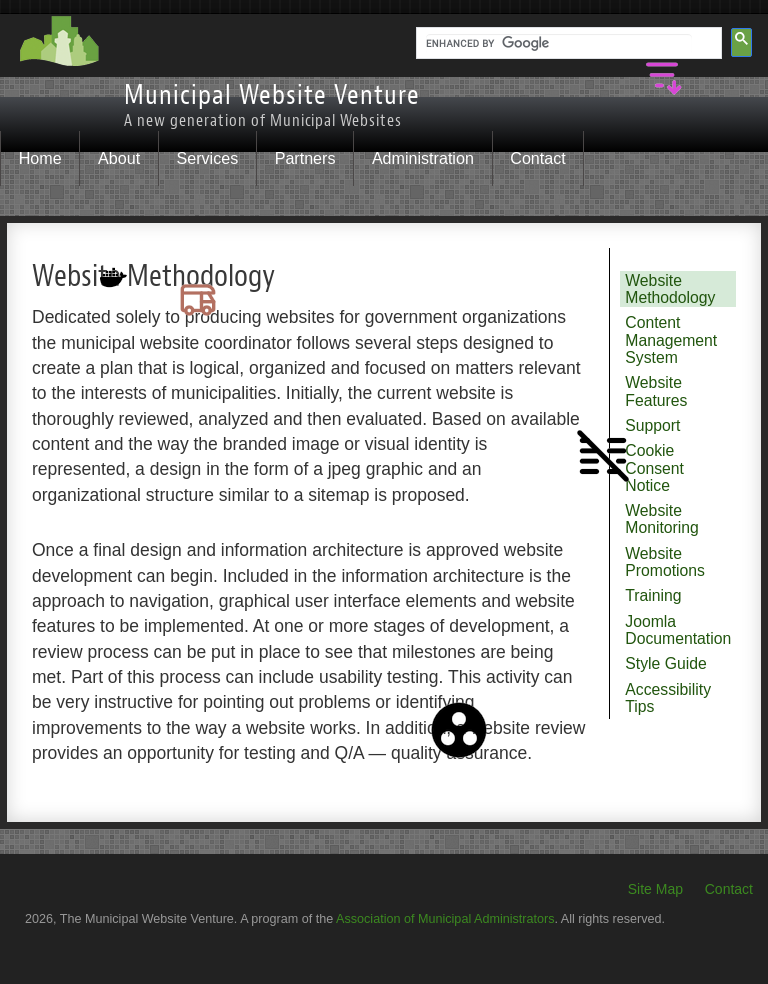 This screenshot has width=768, height=984. What do you see at coordinates (198, 300) in the screenshot?
I see `browse camper or RV rentals` at bounding box center [198, 300].